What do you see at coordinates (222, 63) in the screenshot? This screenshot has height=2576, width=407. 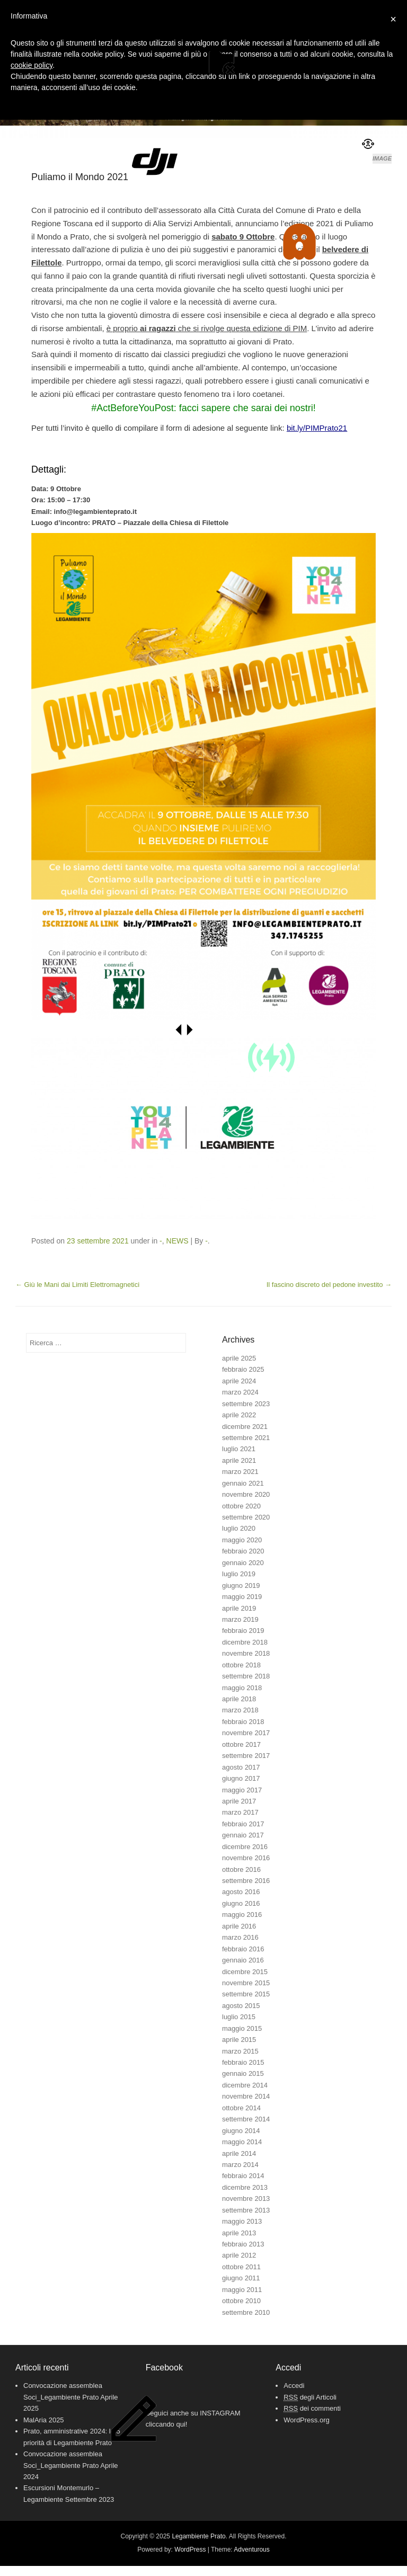 I see `delete a folder` at bounding box center [222, 63].